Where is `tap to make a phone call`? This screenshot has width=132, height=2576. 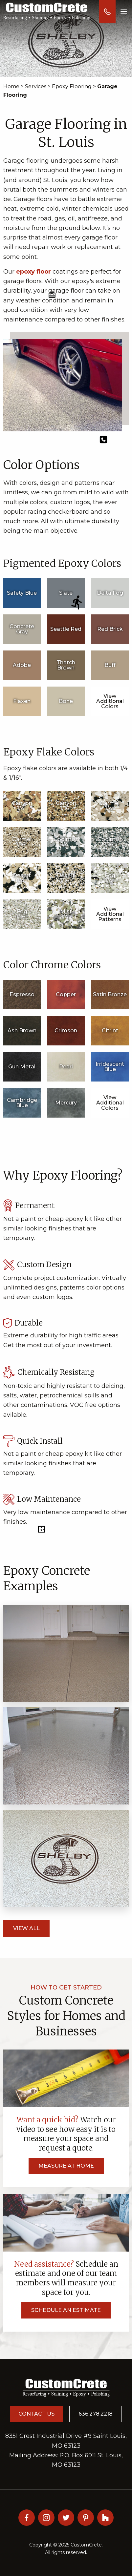
tap to make a phone call is located at coordinates (103, 440).